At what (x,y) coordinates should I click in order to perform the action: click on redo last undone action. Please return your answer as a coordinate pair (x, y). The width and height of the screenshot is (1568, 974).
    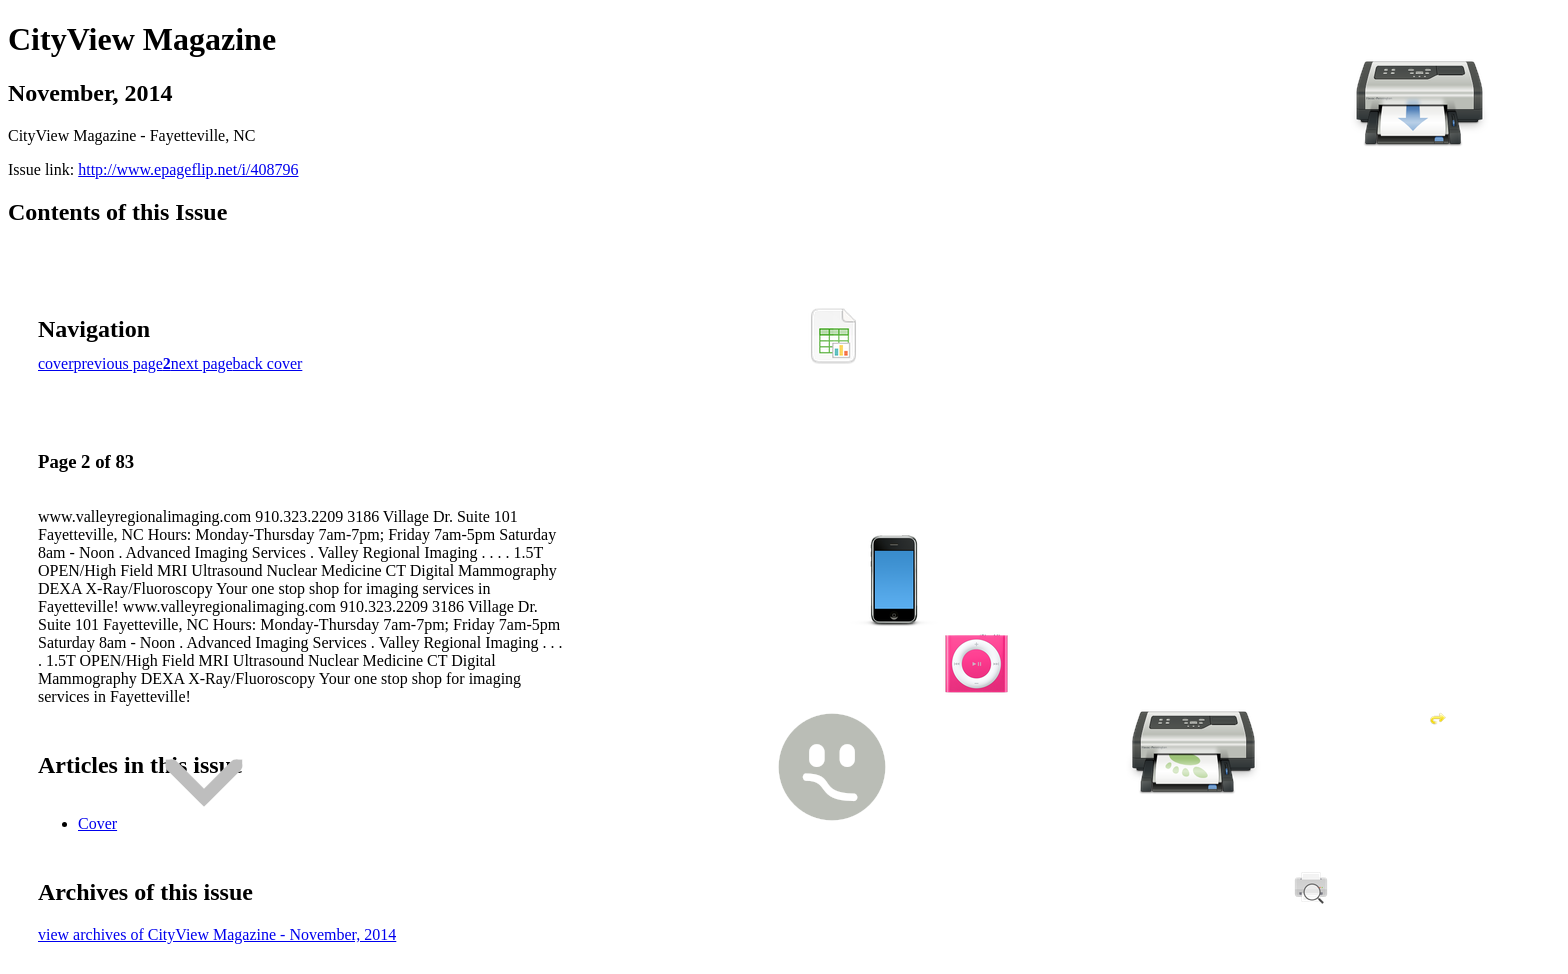
    Looking at the image, I should click on (1438, 718).